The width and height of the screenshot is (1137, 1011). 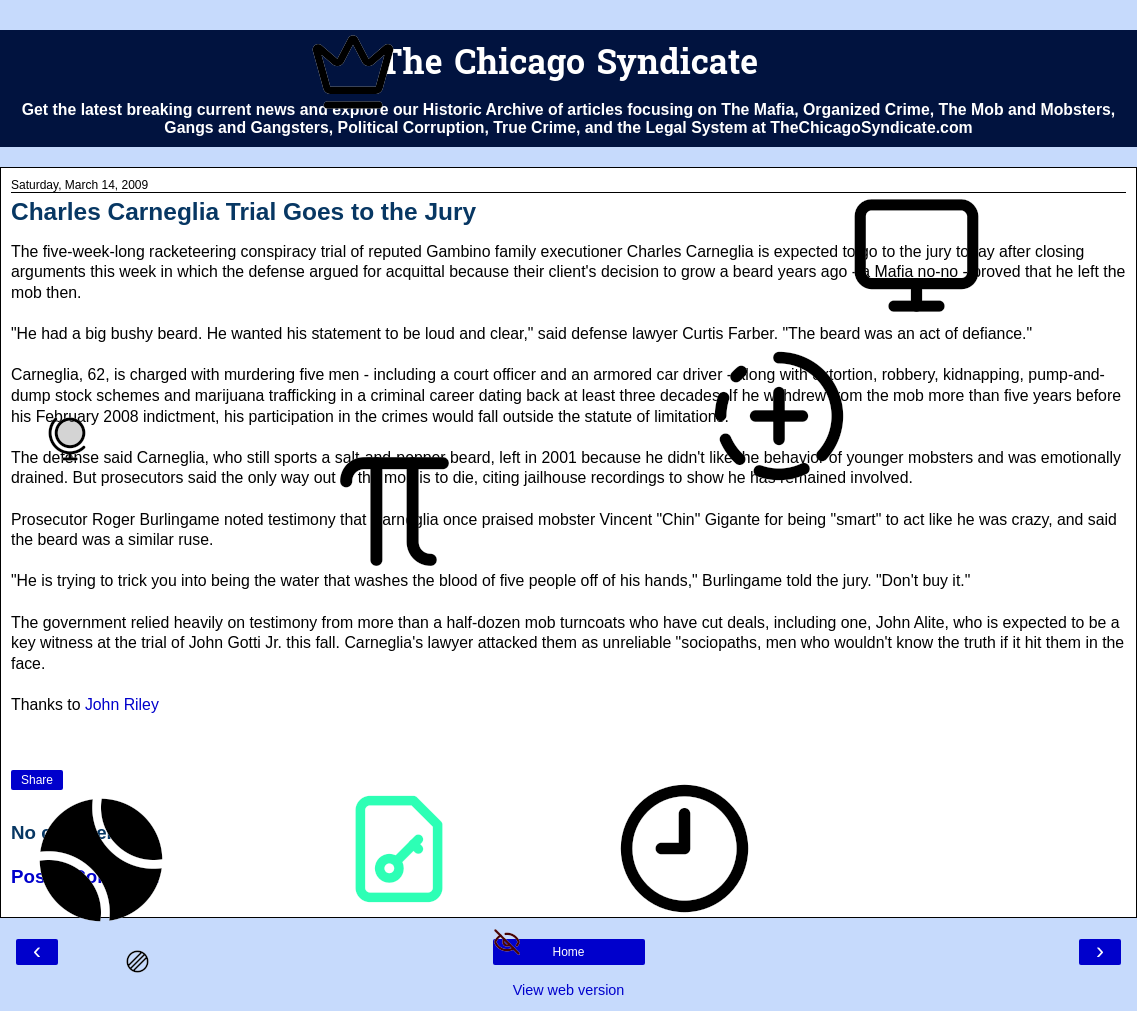 What do you see at coordinates (684, 848) in the screenshot?
I see `view current time` at bounding box center [684, 848].